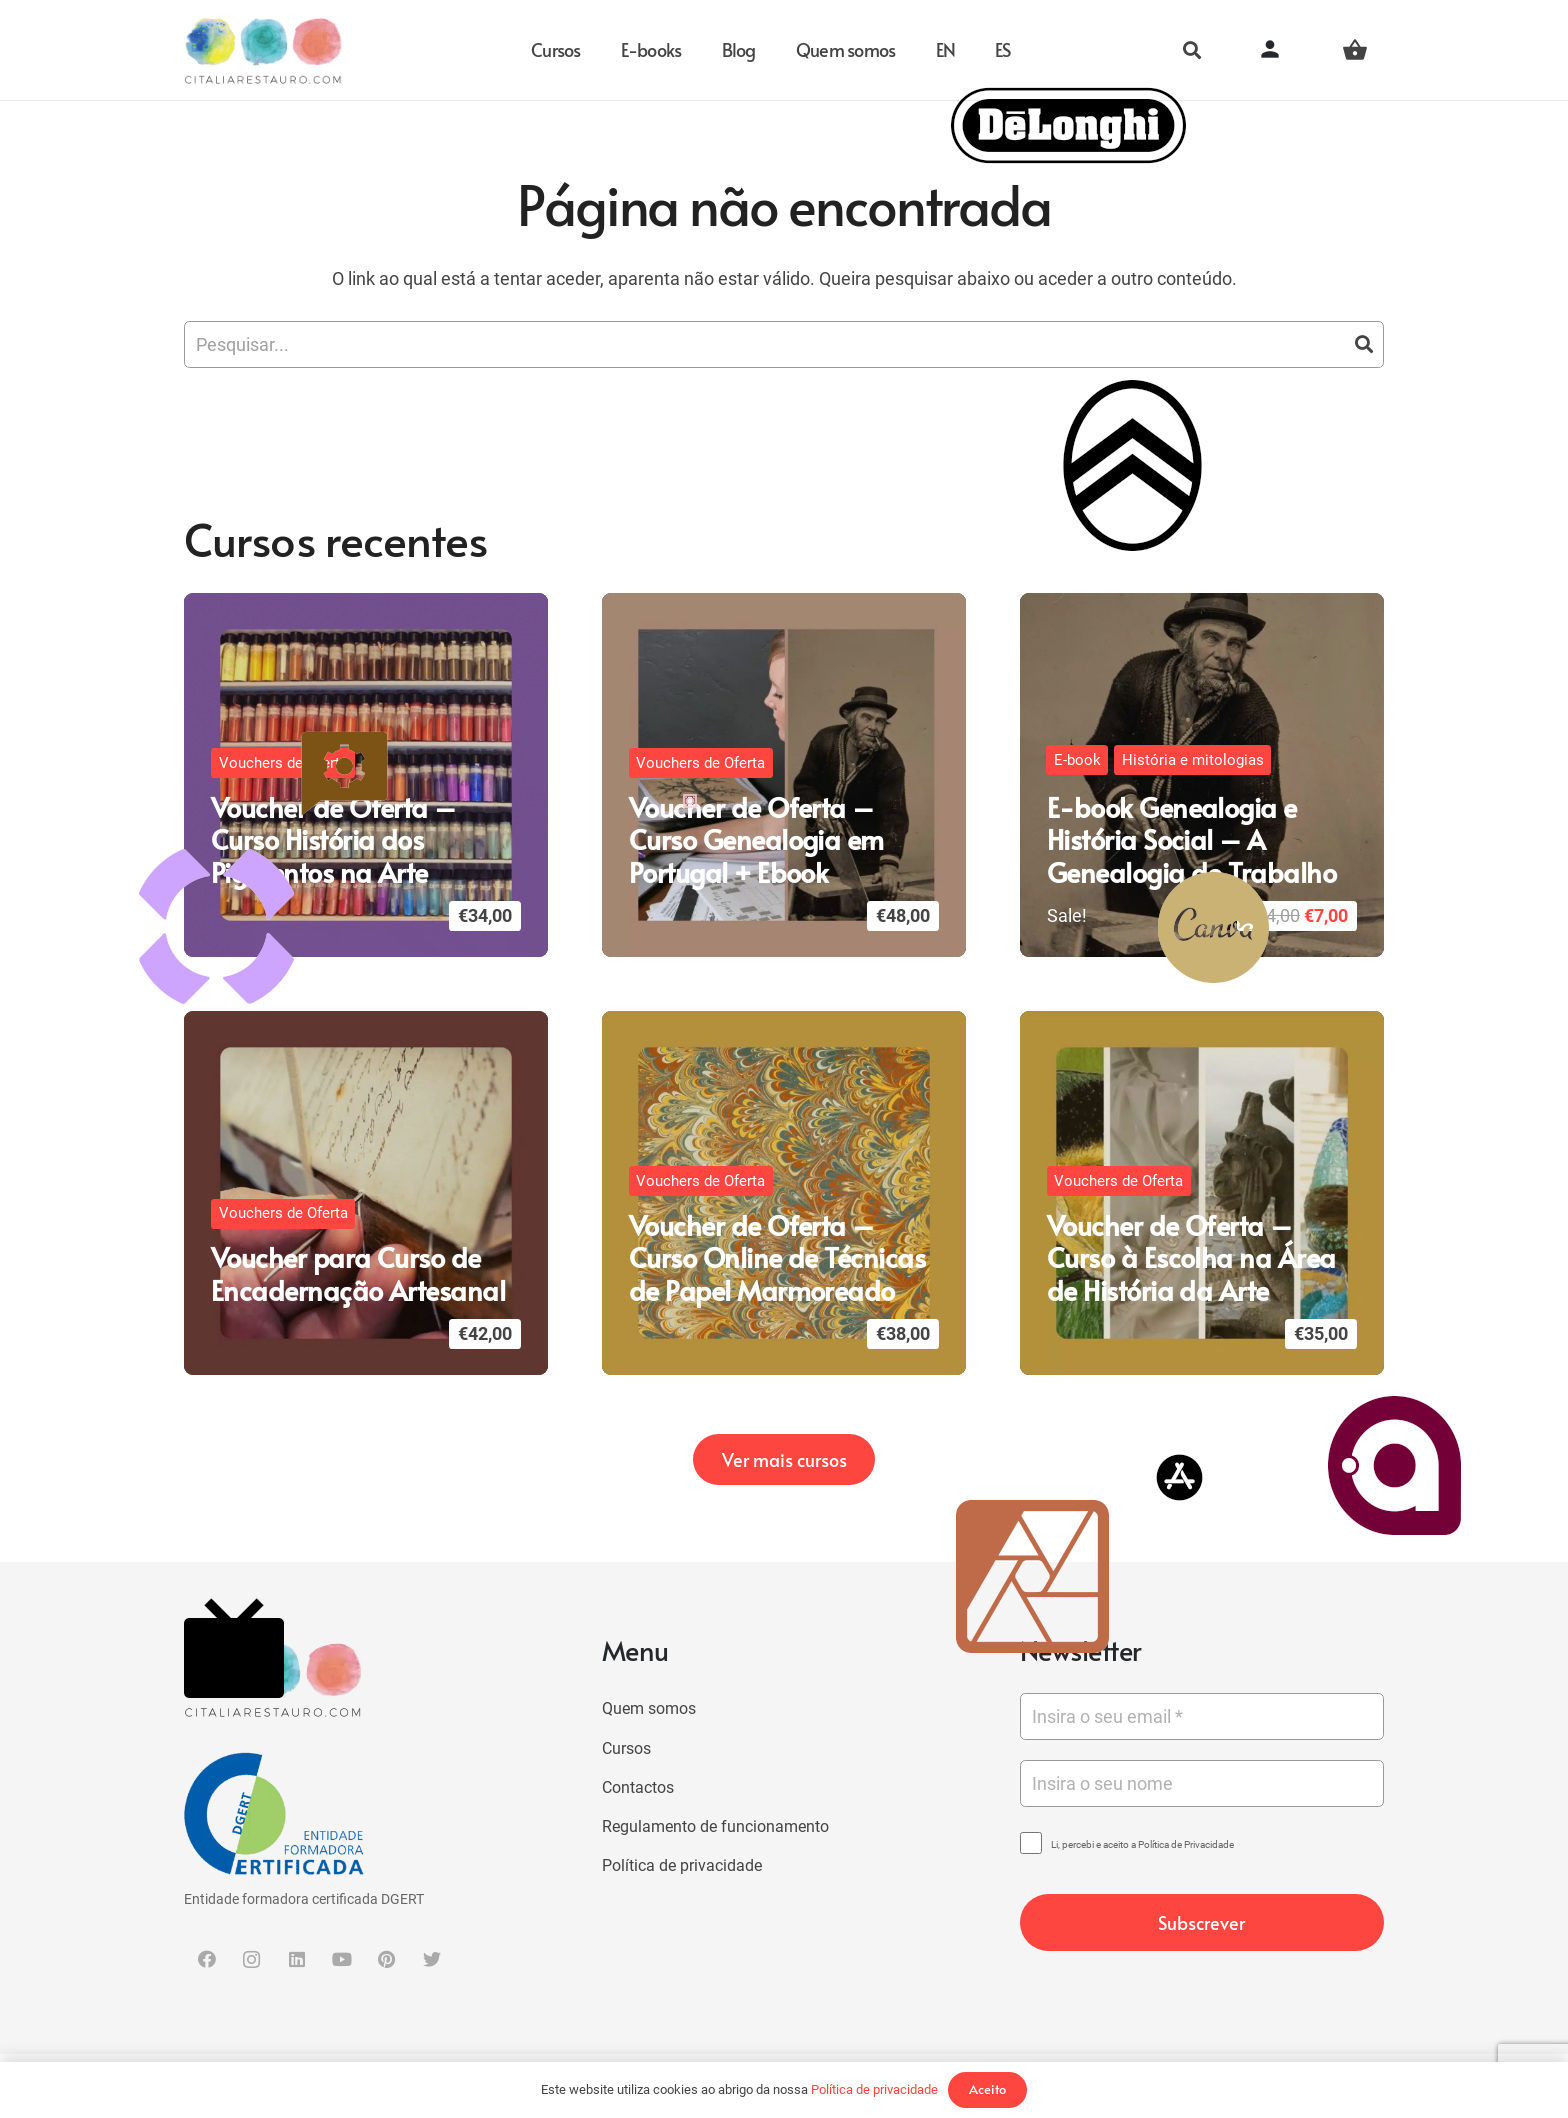 Image resolution: width=1568 pixels, height=2118 pixels. What do you see at coordinates (690, 801) in the screenshot?
I see `audio speaker or sound output device` at bounding box center [690, 801].